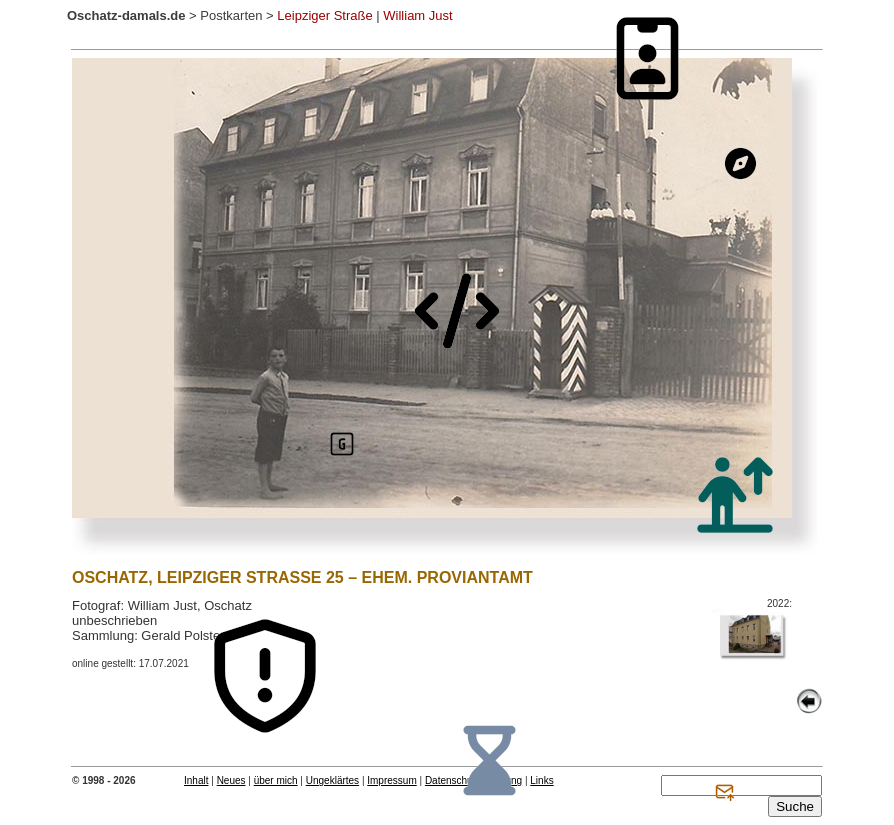 This screenshot has height=825, width=894. What do you see at coordinates (647, 58) in the screenshot?
I see `view user profile or identification` at bounding box center [647, 58].